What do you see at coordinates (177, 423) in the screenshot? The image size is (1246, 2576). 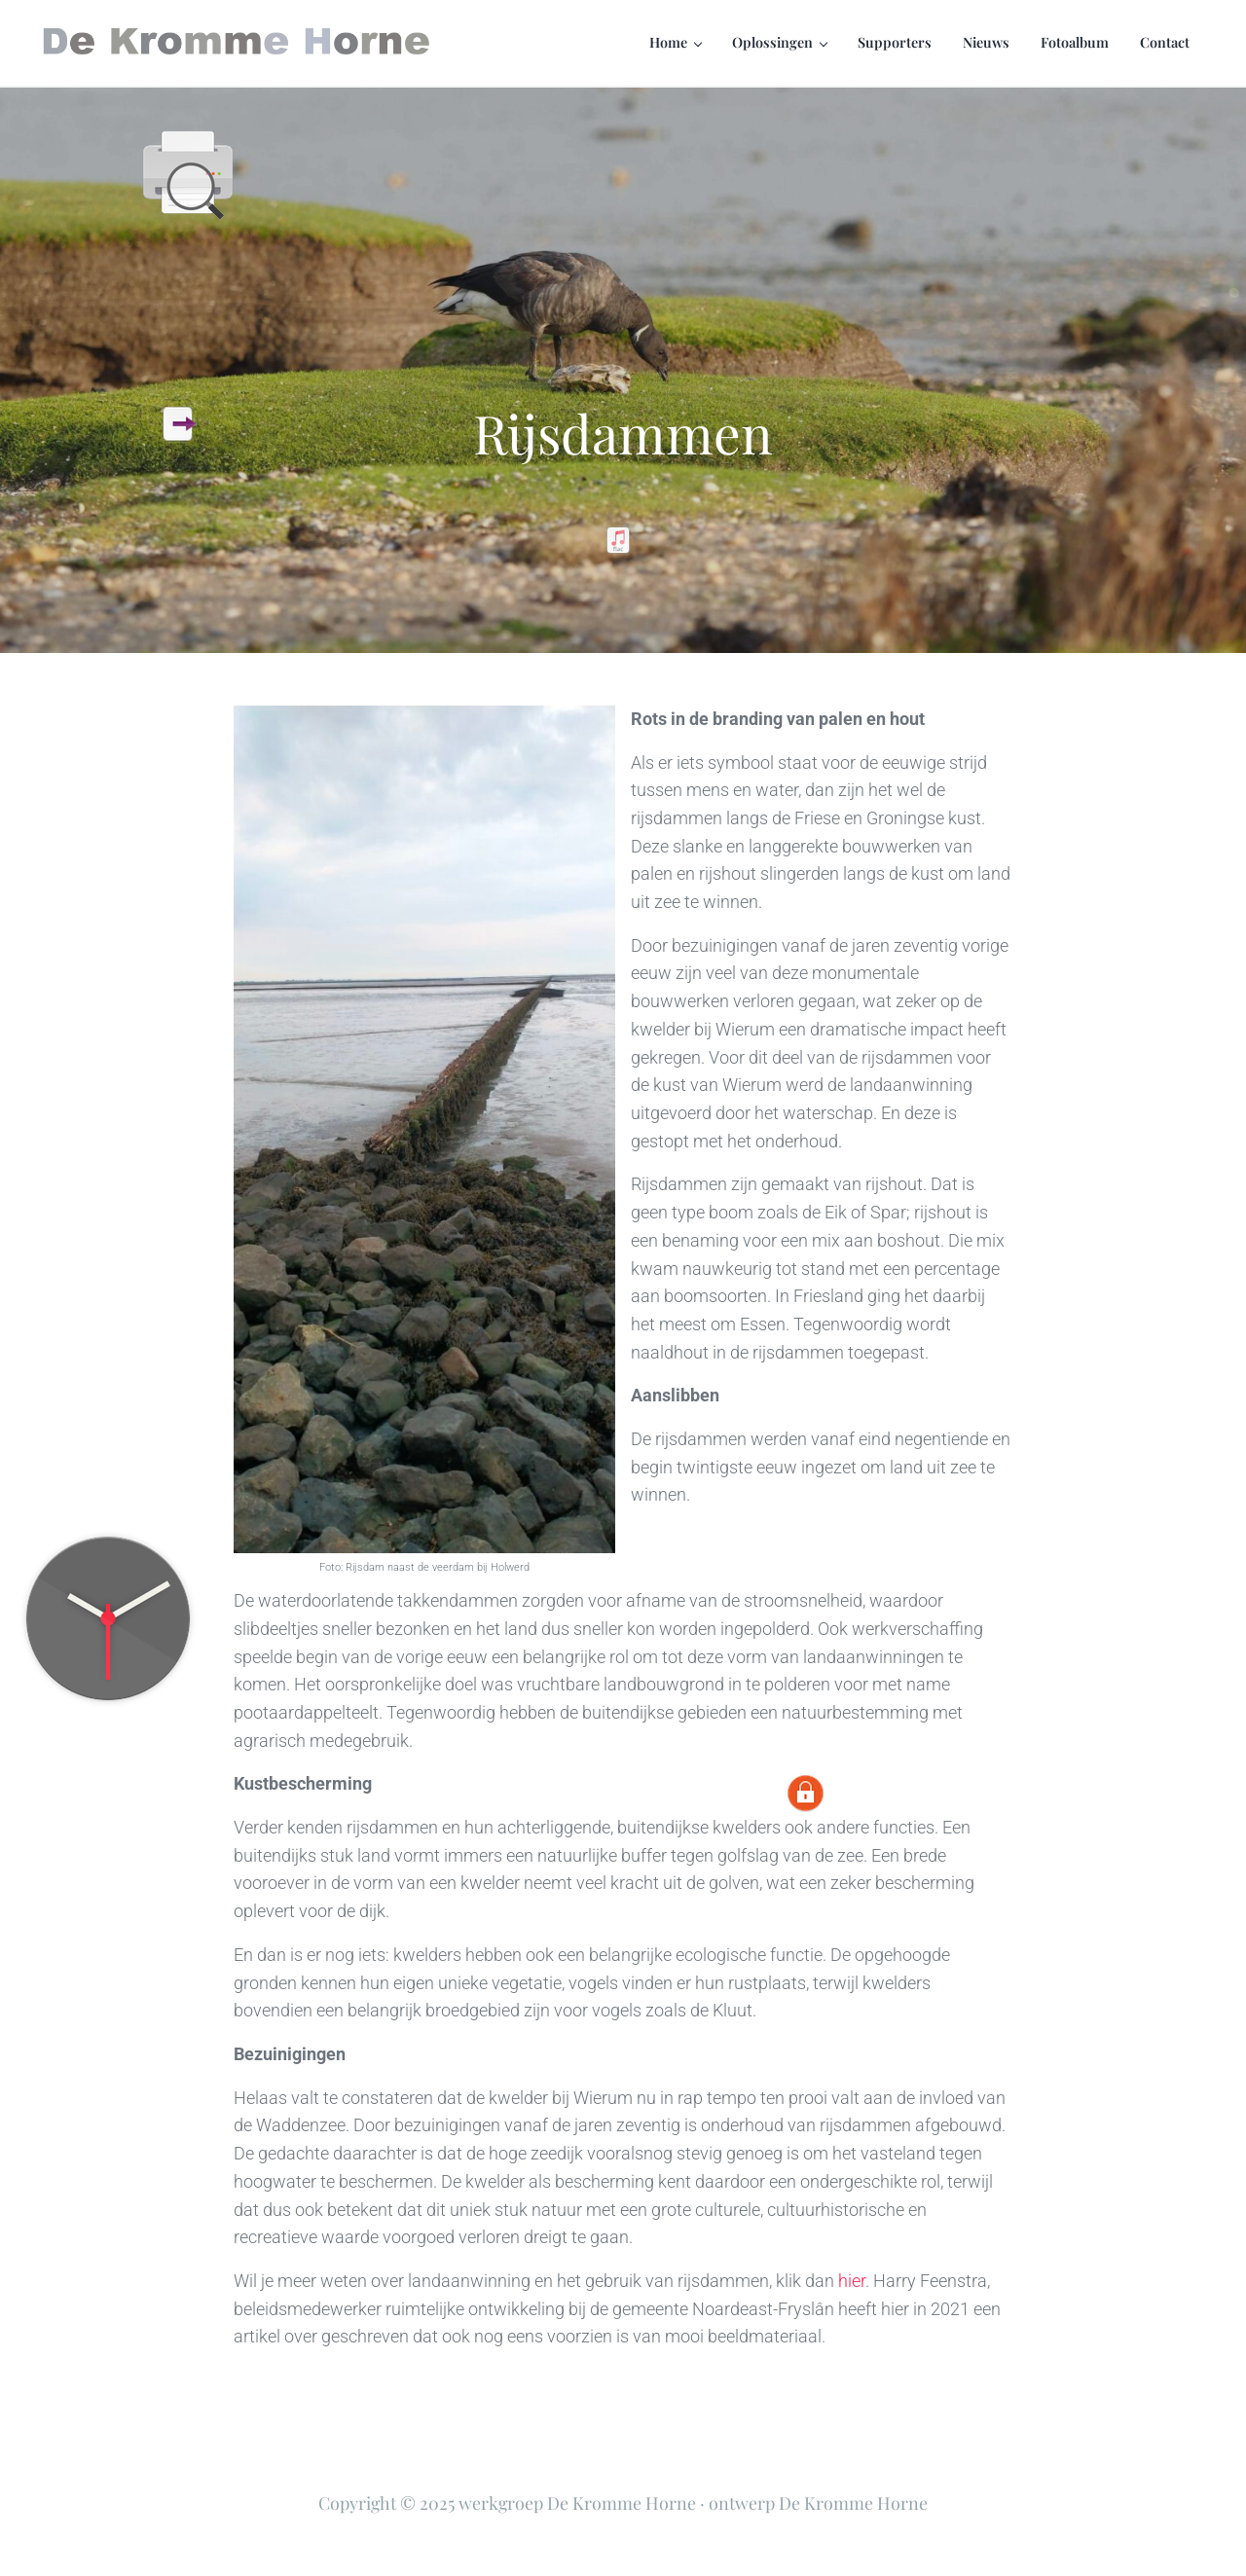 I see `export document to another location` at bounding box center [177, 423].